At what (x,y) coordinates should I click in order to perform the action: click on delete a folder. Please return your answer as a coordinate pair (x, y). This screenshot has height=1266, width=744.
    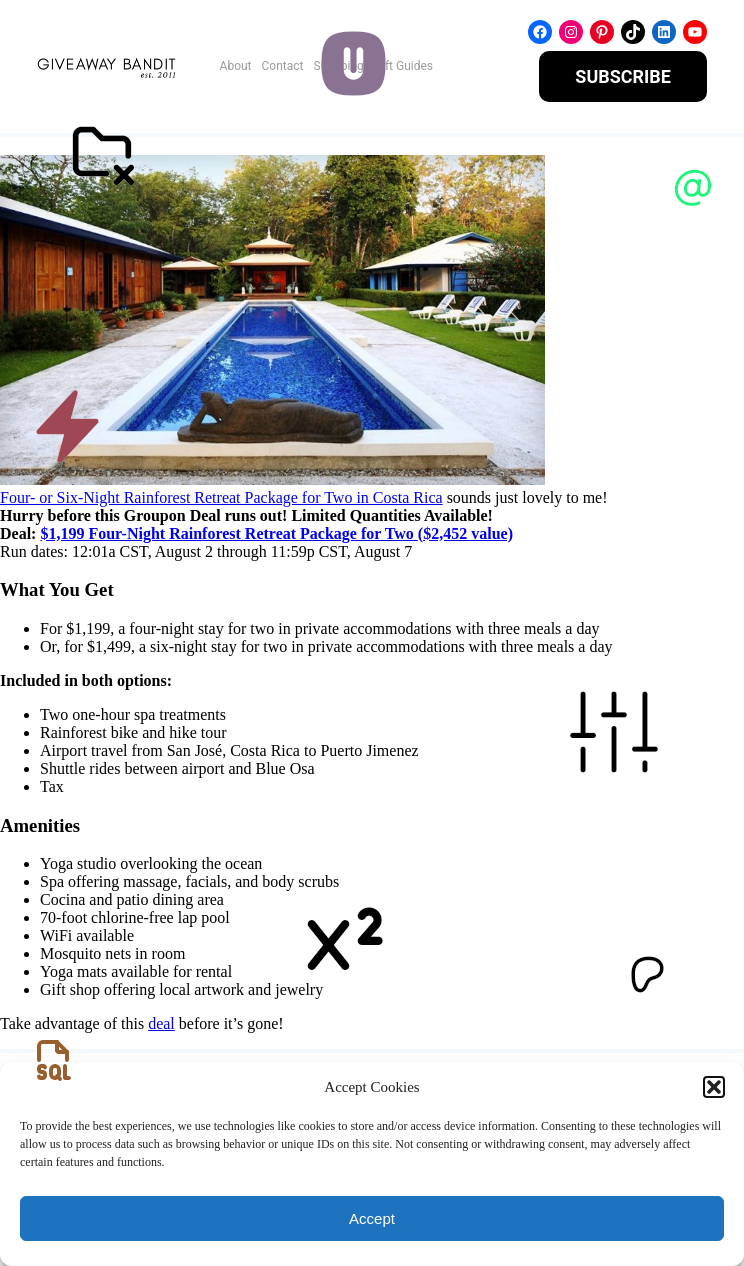
    Looking at the image, I should click on (102, 153).